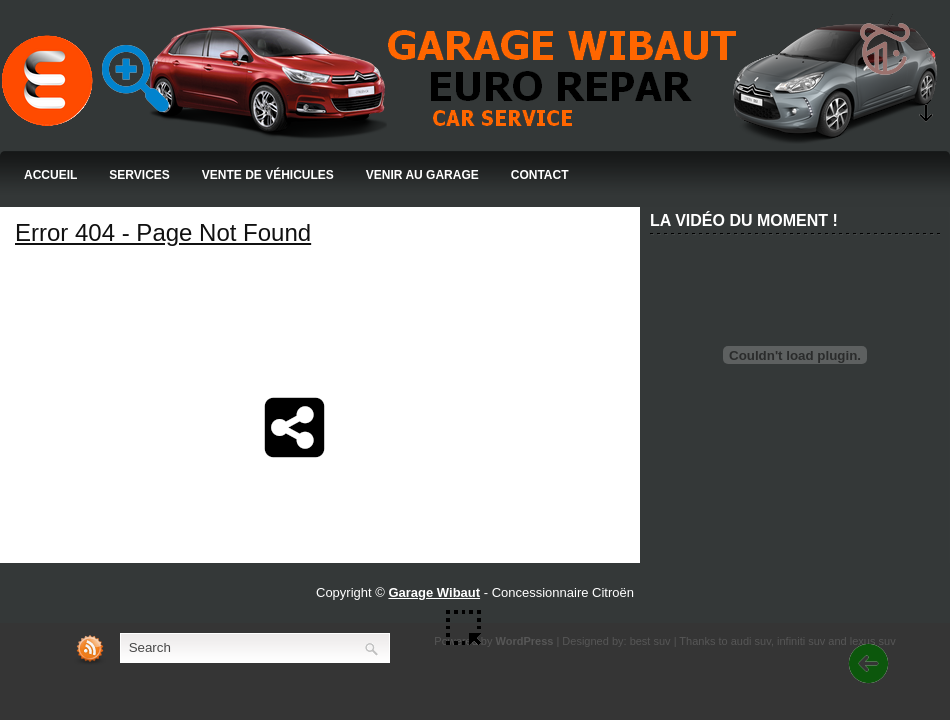  I want to click on share content to social media or other apps, so click(294, 427).